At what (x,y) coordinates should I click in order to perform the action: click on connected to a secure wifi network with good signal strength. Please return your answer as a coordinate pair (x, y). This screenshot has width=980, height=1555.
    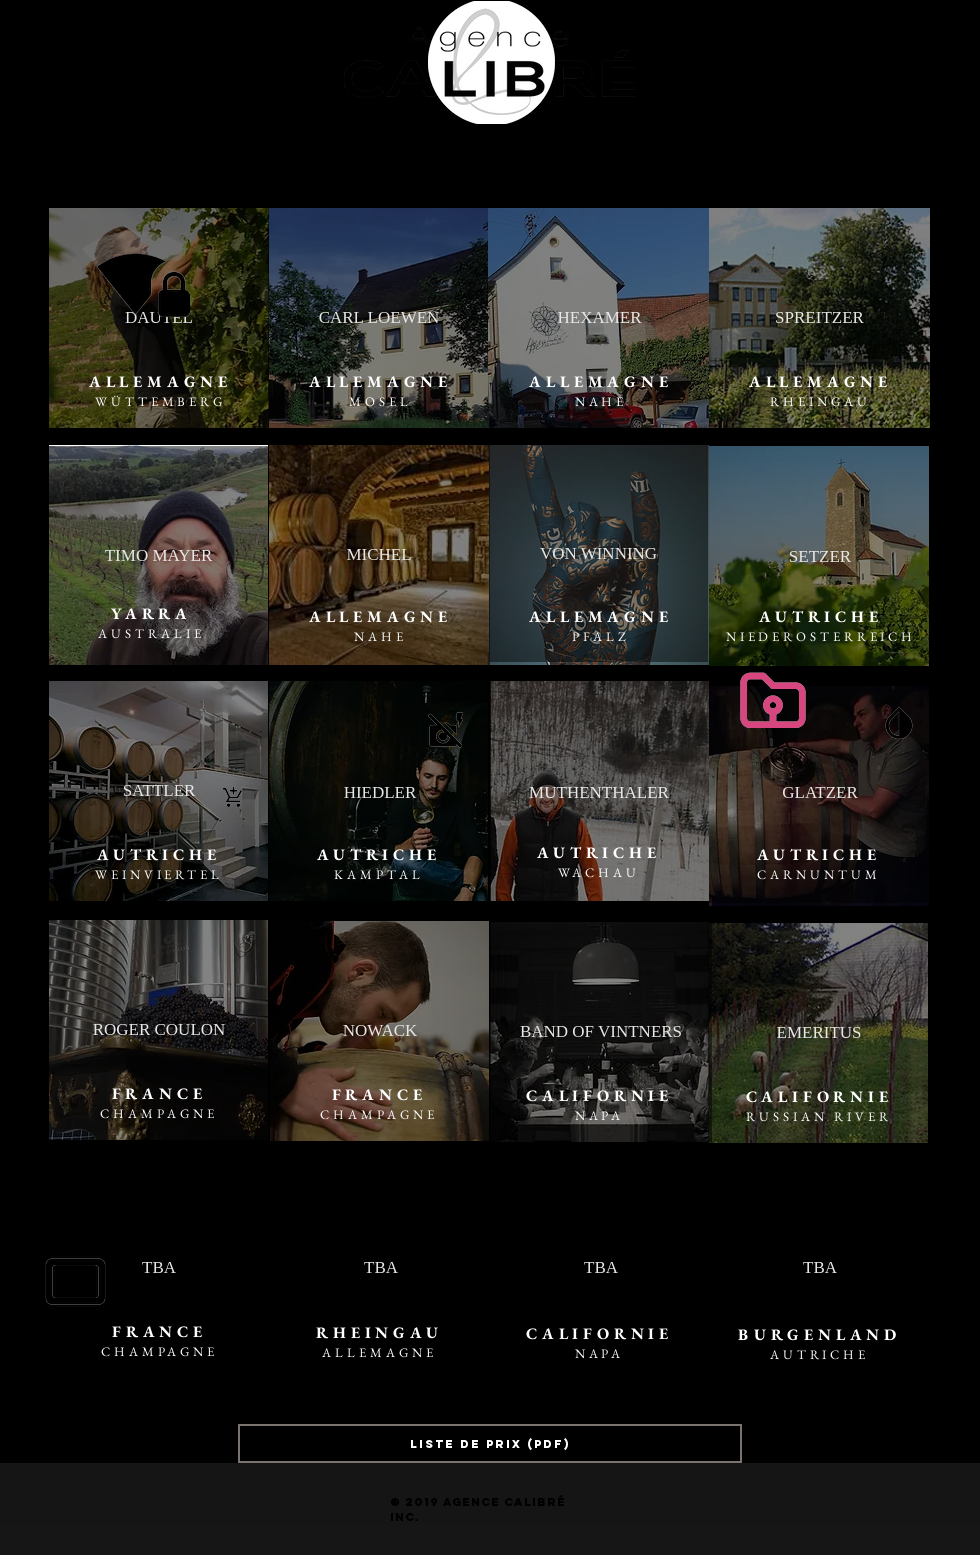
    Looking at the image, I should click on (135, 271).